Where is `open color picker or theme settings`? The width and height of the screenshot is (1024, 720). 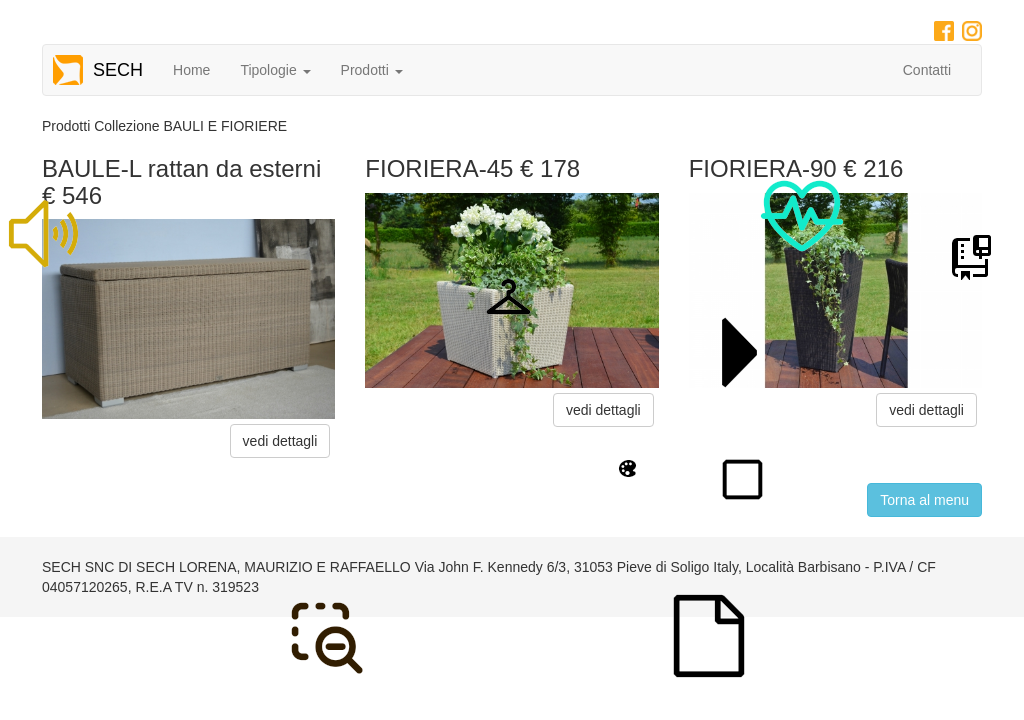
open color picker or theme settings is located at coordinates (627, 468).